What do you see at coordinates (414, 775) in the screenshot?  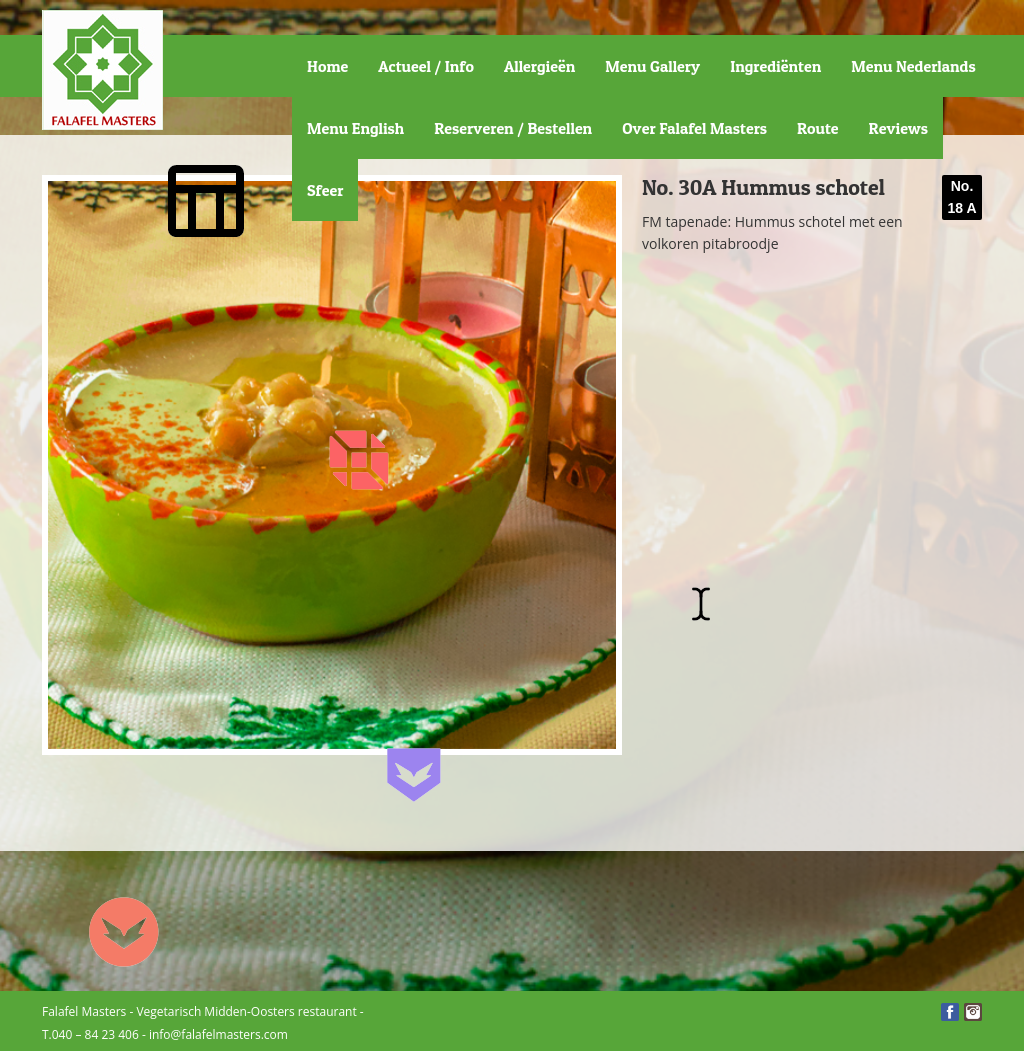 I see `indicates membership in Discord's HypeSquad House of Bravery` at bounding box center [414, 775].